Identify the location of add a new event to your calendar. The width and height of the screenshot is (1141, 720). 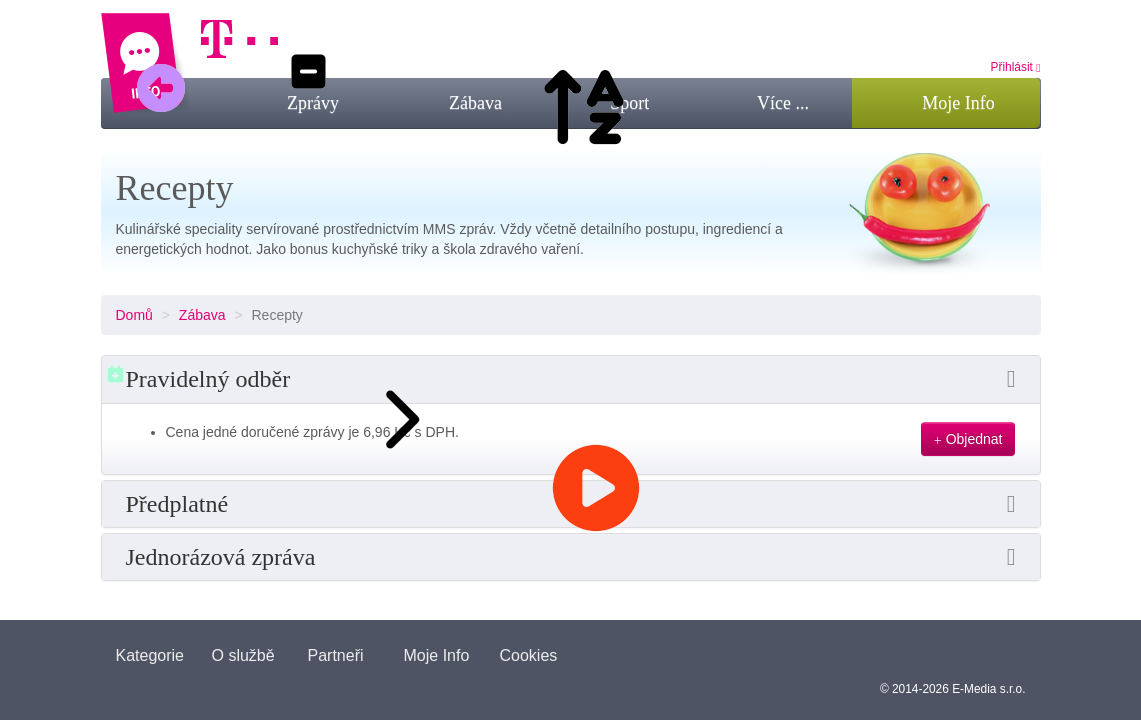
(115, 374).